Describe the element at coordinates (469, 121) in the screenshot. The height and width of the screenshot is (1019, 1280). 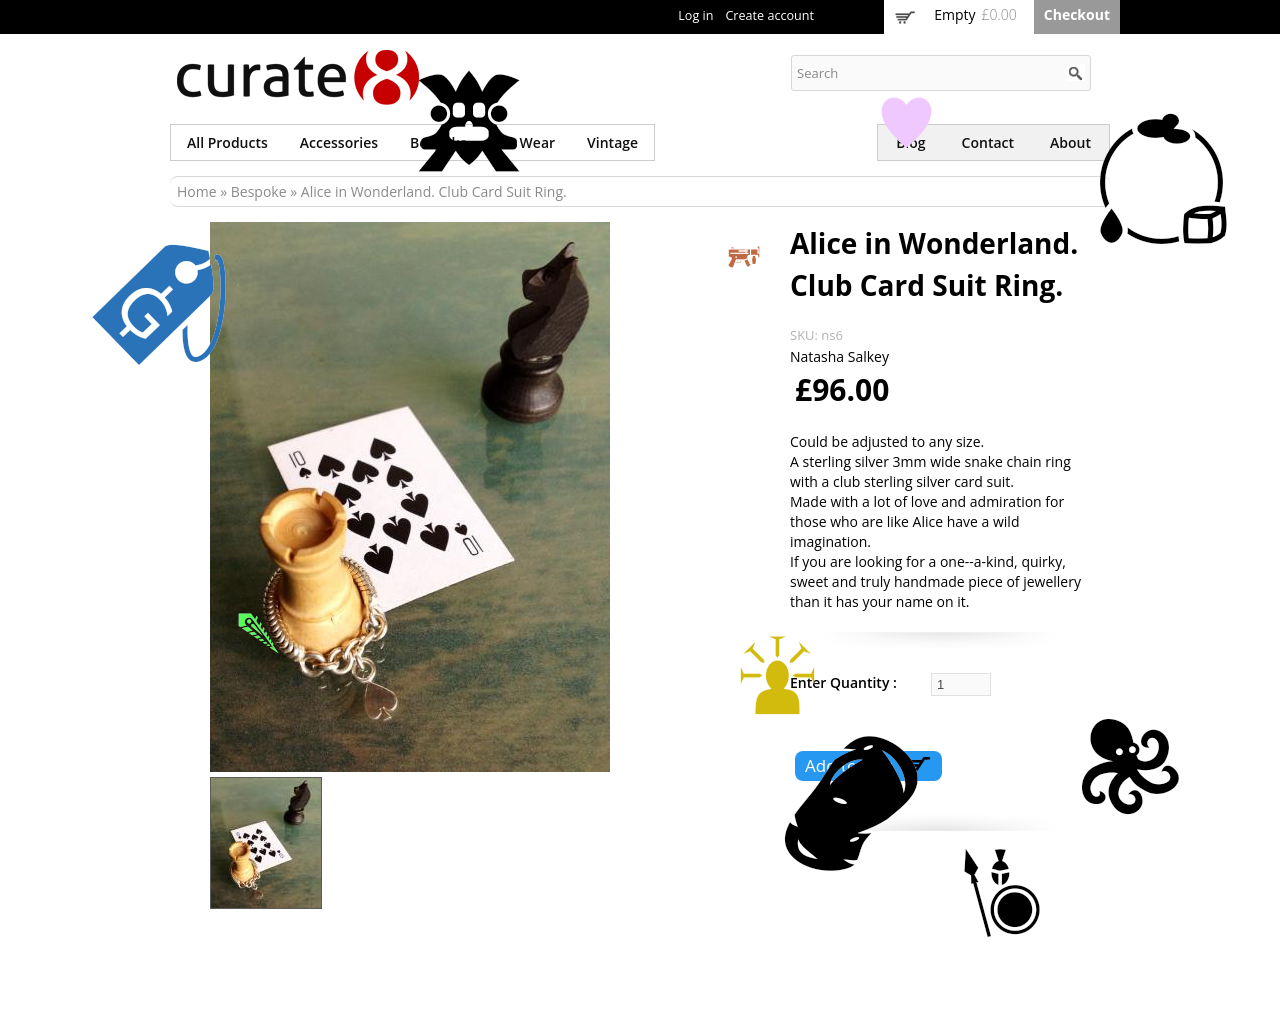
I see `decorative tribal or aztec-style game badge` at that location.